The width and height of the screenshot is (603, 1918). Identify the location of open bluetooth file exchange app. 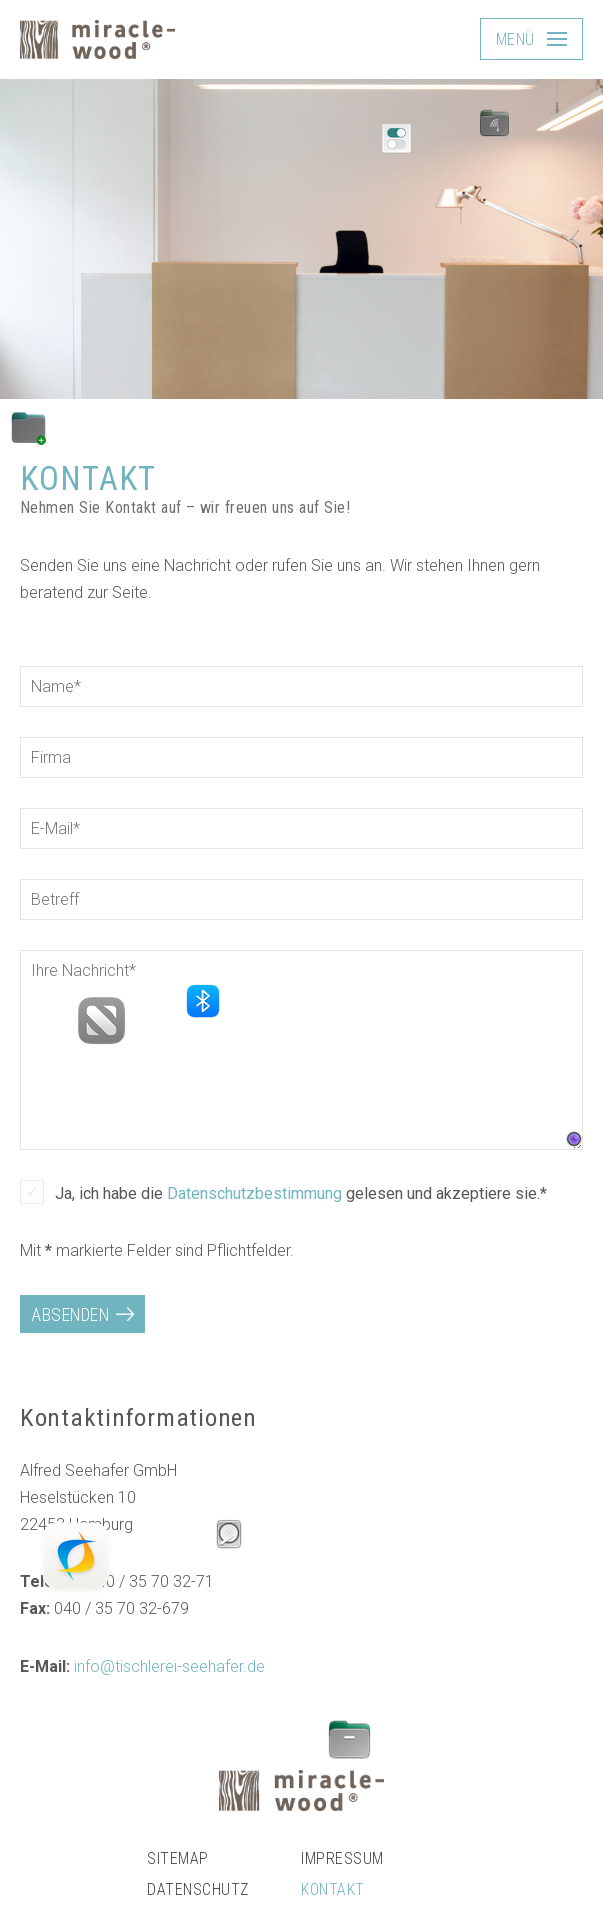
(203, 1001).